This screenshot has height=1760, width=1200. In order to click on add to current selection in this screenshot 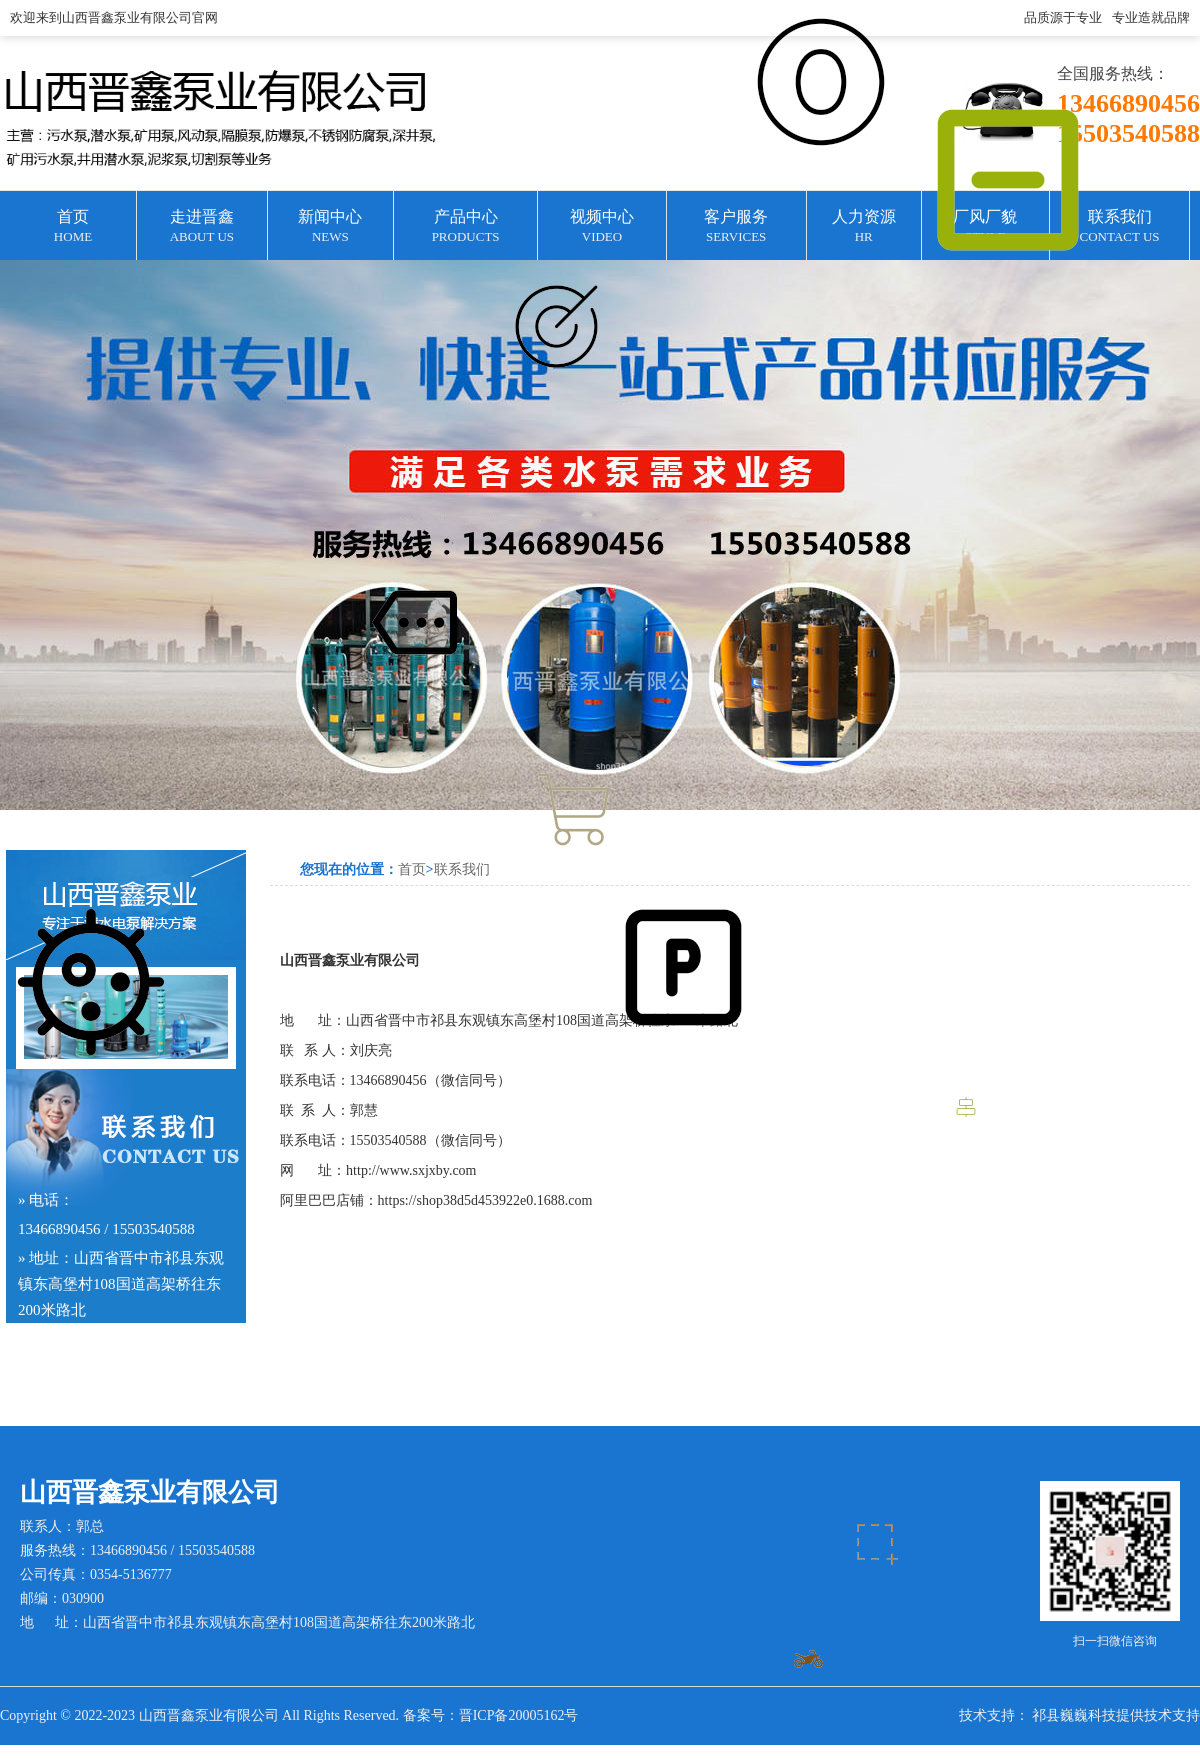, I will do `click(875, 1542)`.